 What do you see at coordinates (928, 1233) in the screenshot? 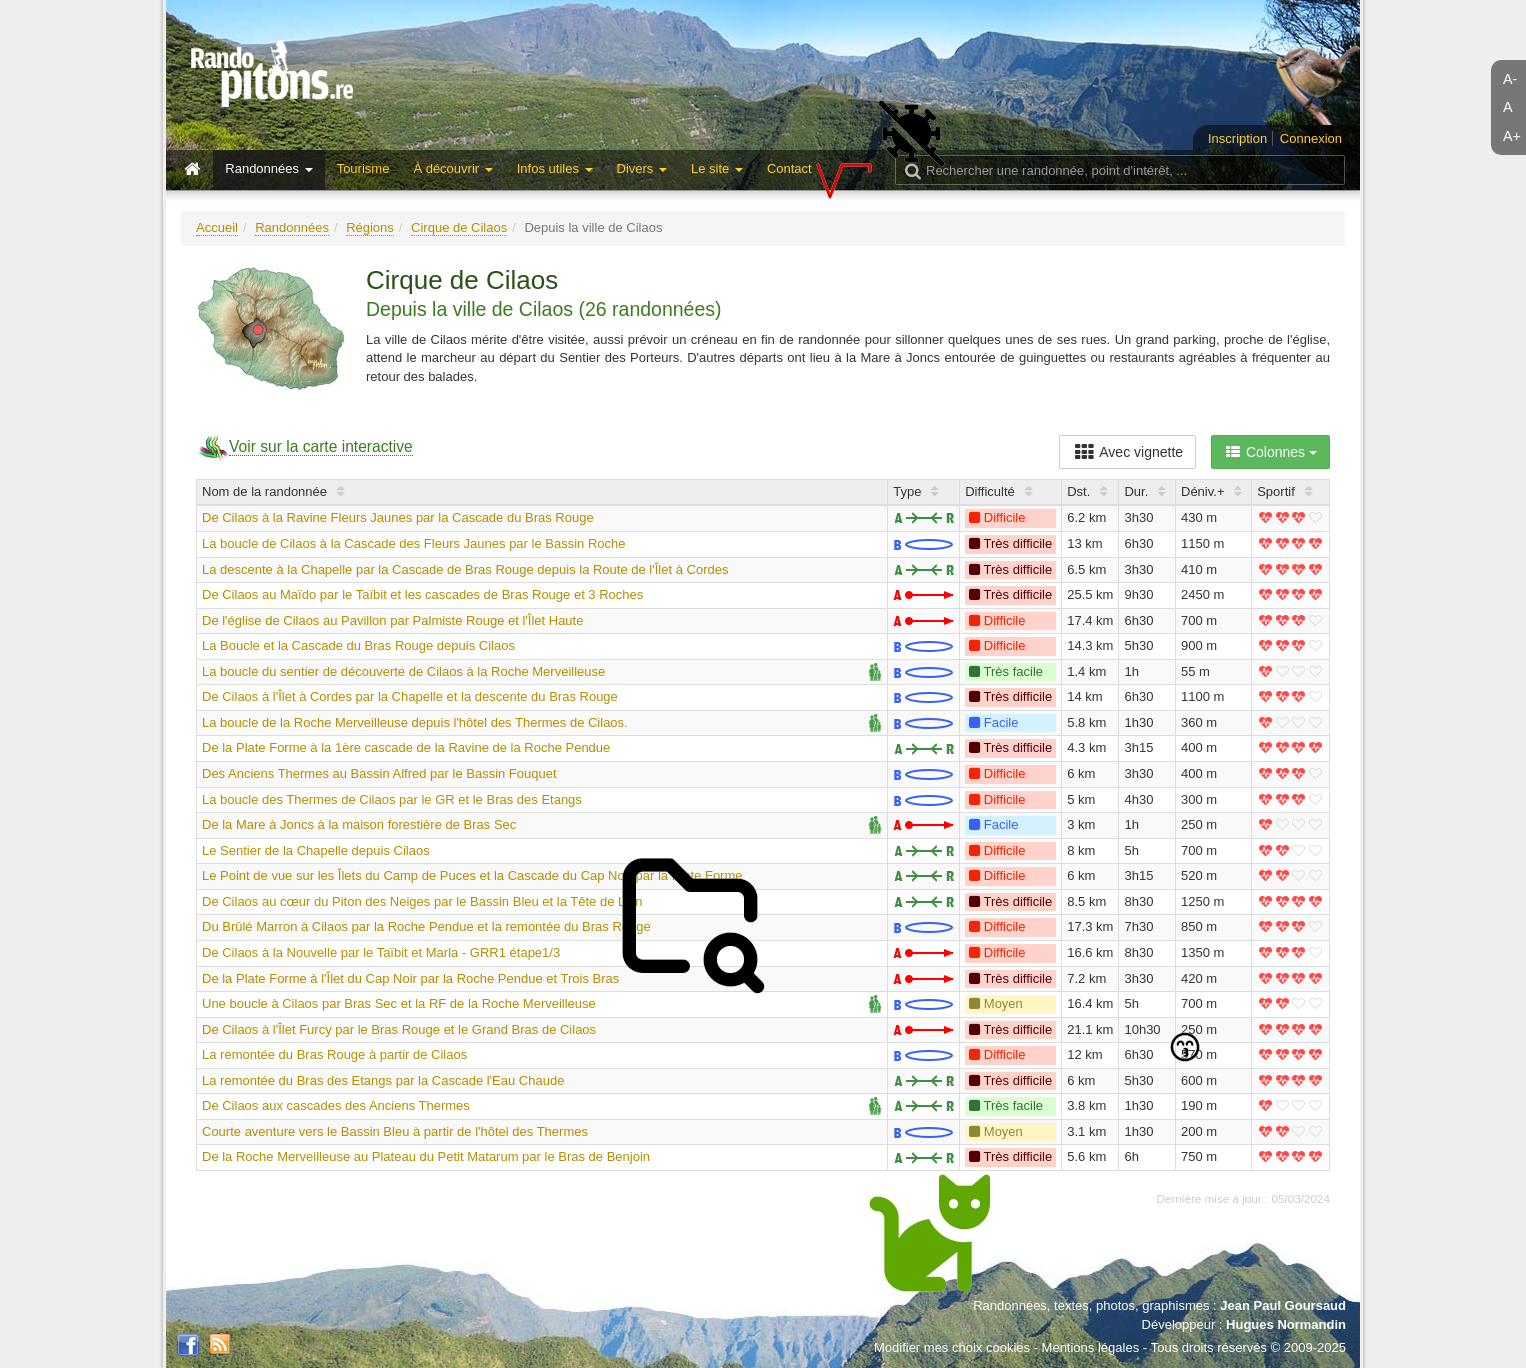
I see `view pet-related content or services` at bounding box center [928, 1233].